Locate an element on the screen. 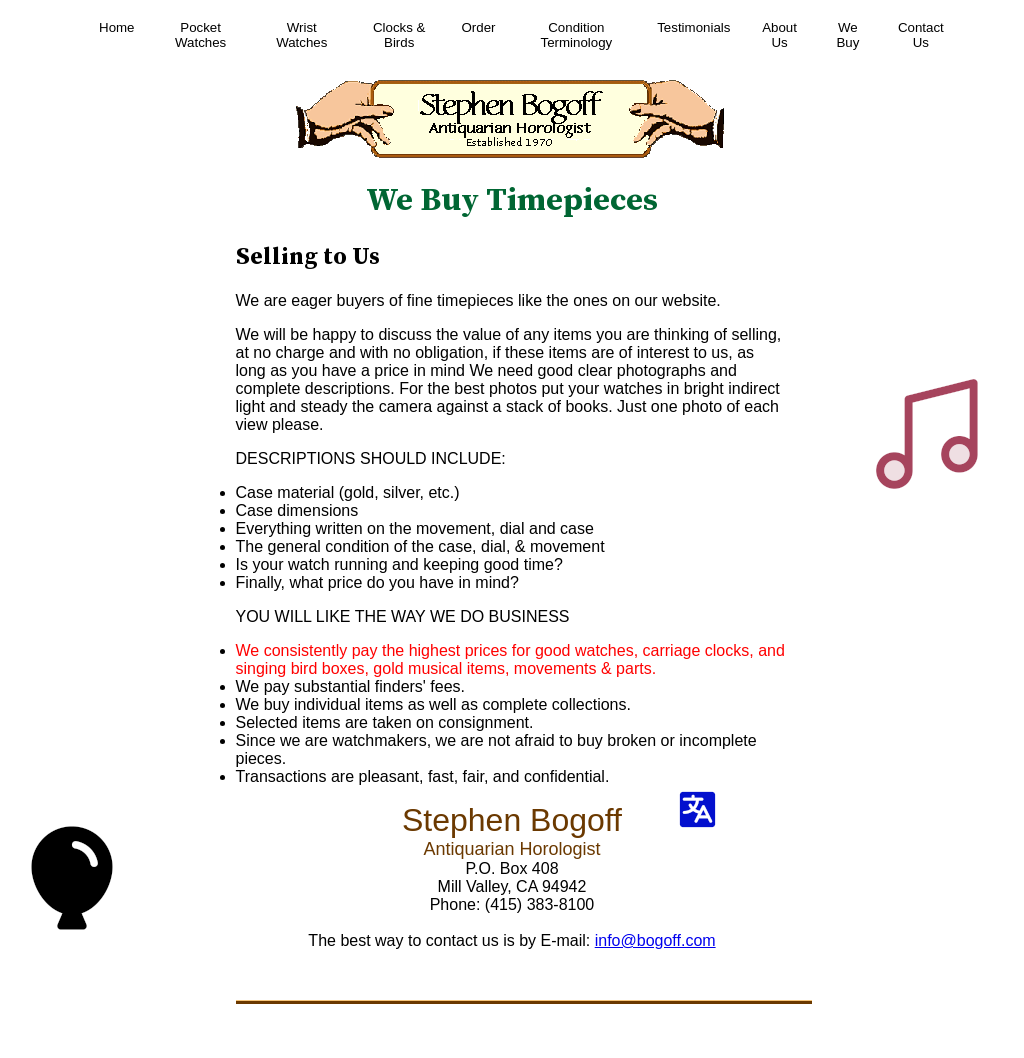  access music library or audio files is located at coordinates (933, 436).